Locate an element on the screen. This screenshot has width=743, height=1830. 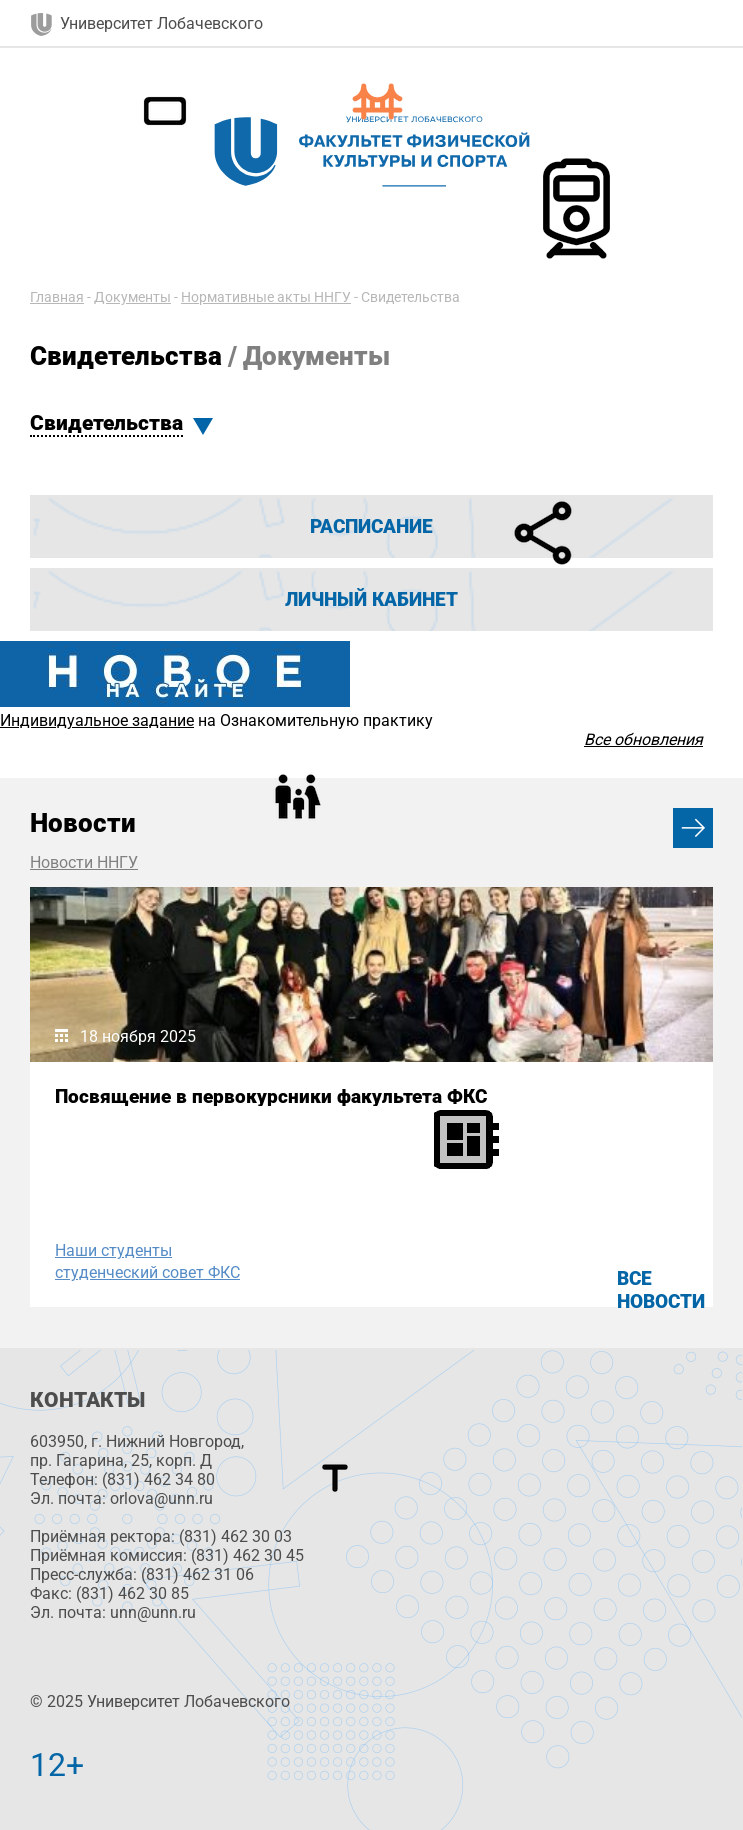
view train schedules or routes is located at coordinates (576, 208).